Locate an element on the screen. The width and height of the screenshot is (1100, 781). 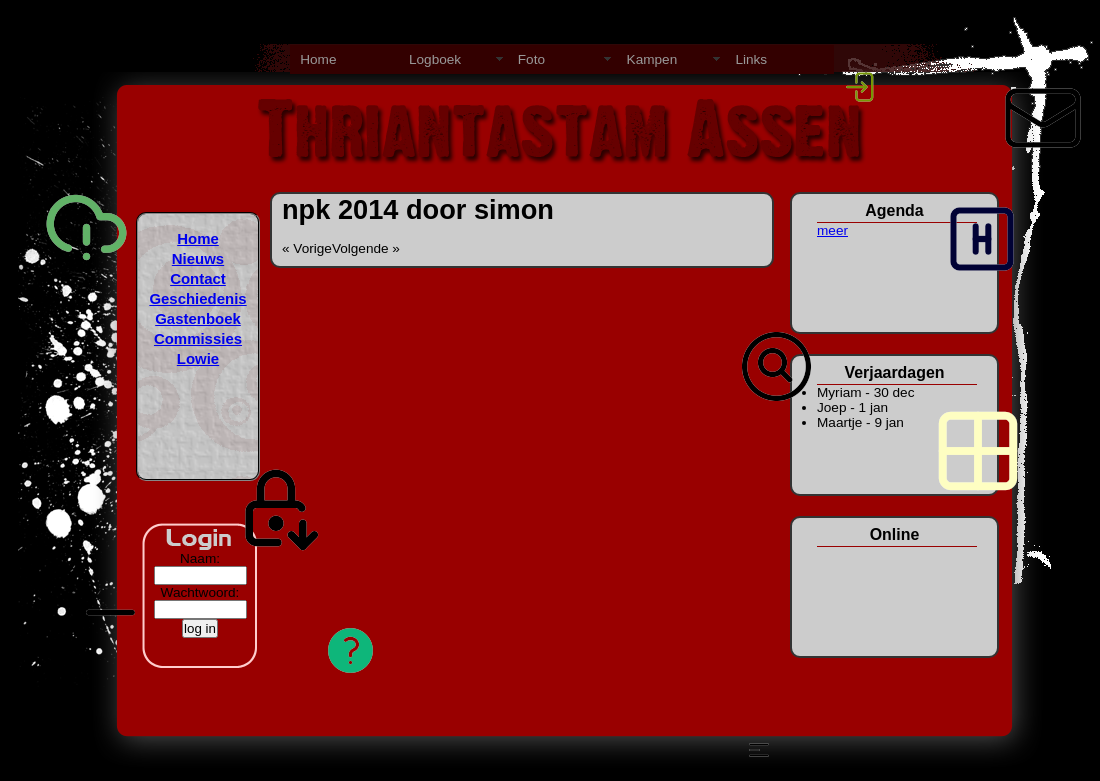
open navigation menu is located at coordinates (759, 750).